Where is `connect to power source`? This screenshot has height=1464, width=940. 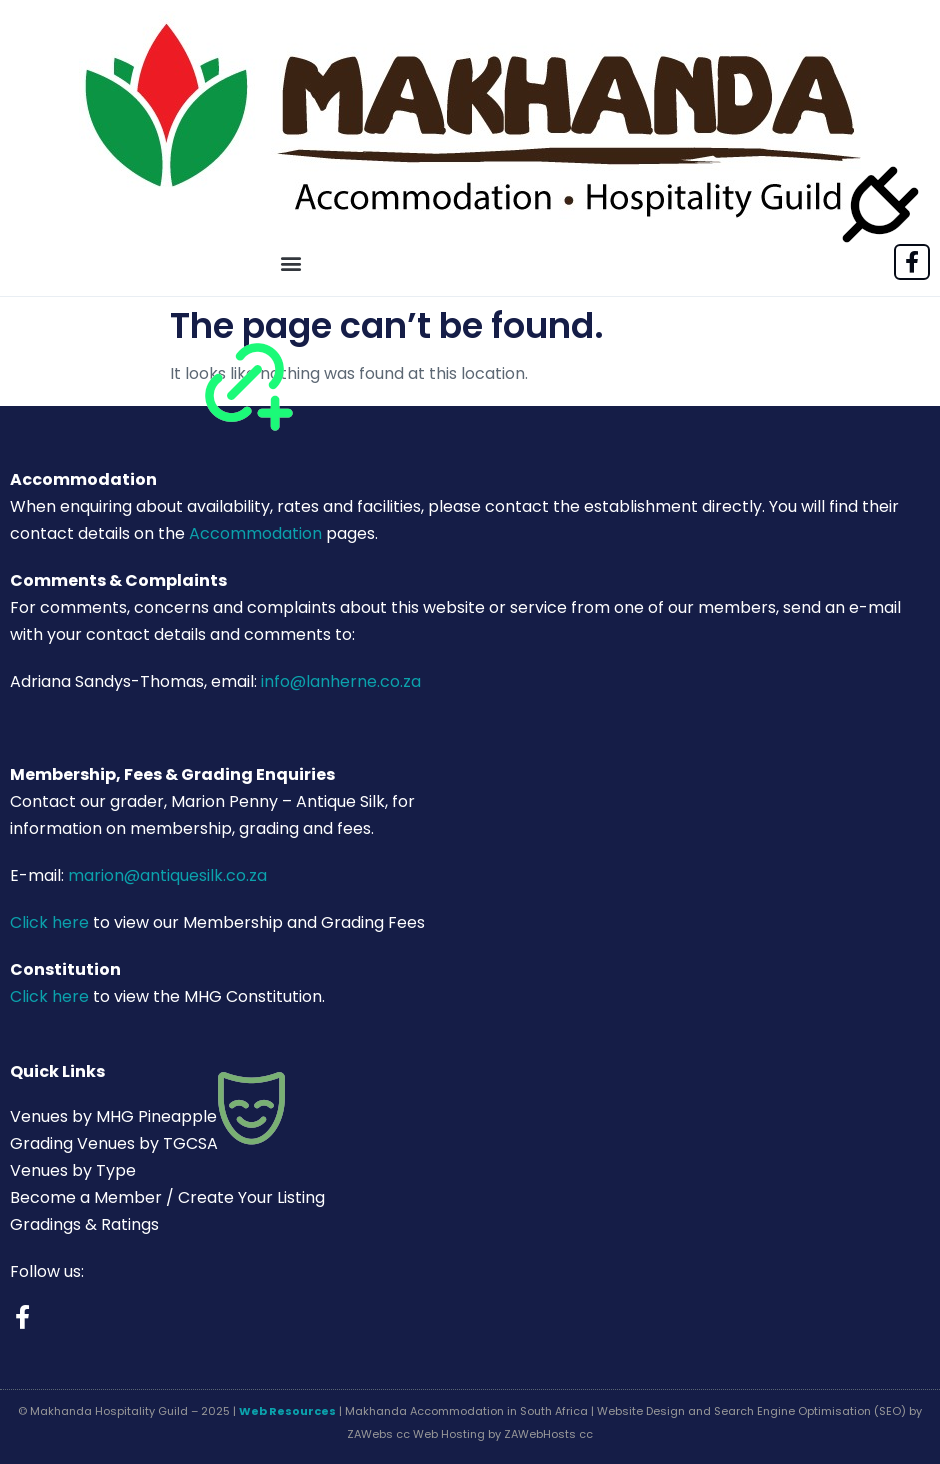 connect to power source is located at coordinates (880, 204).